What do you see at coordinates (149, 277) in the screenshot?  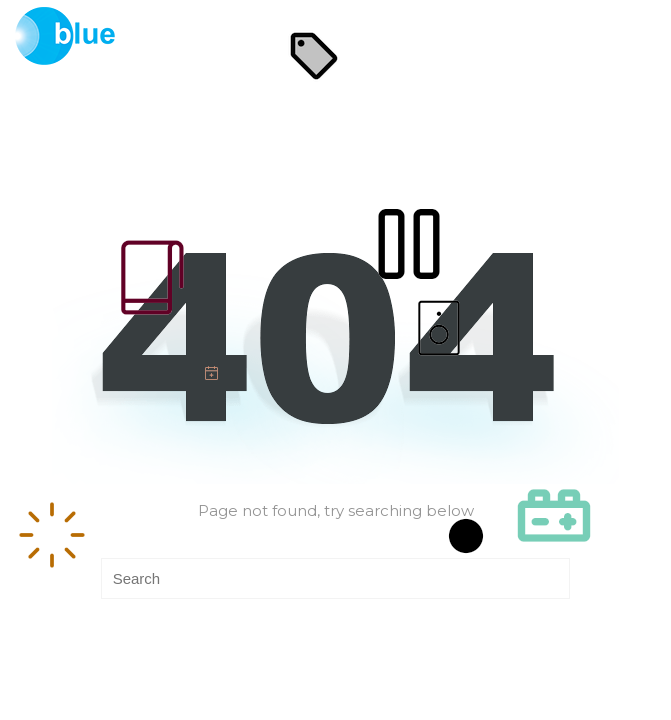 I see `view towel or linen amenities` at bounding box center [149, 277].